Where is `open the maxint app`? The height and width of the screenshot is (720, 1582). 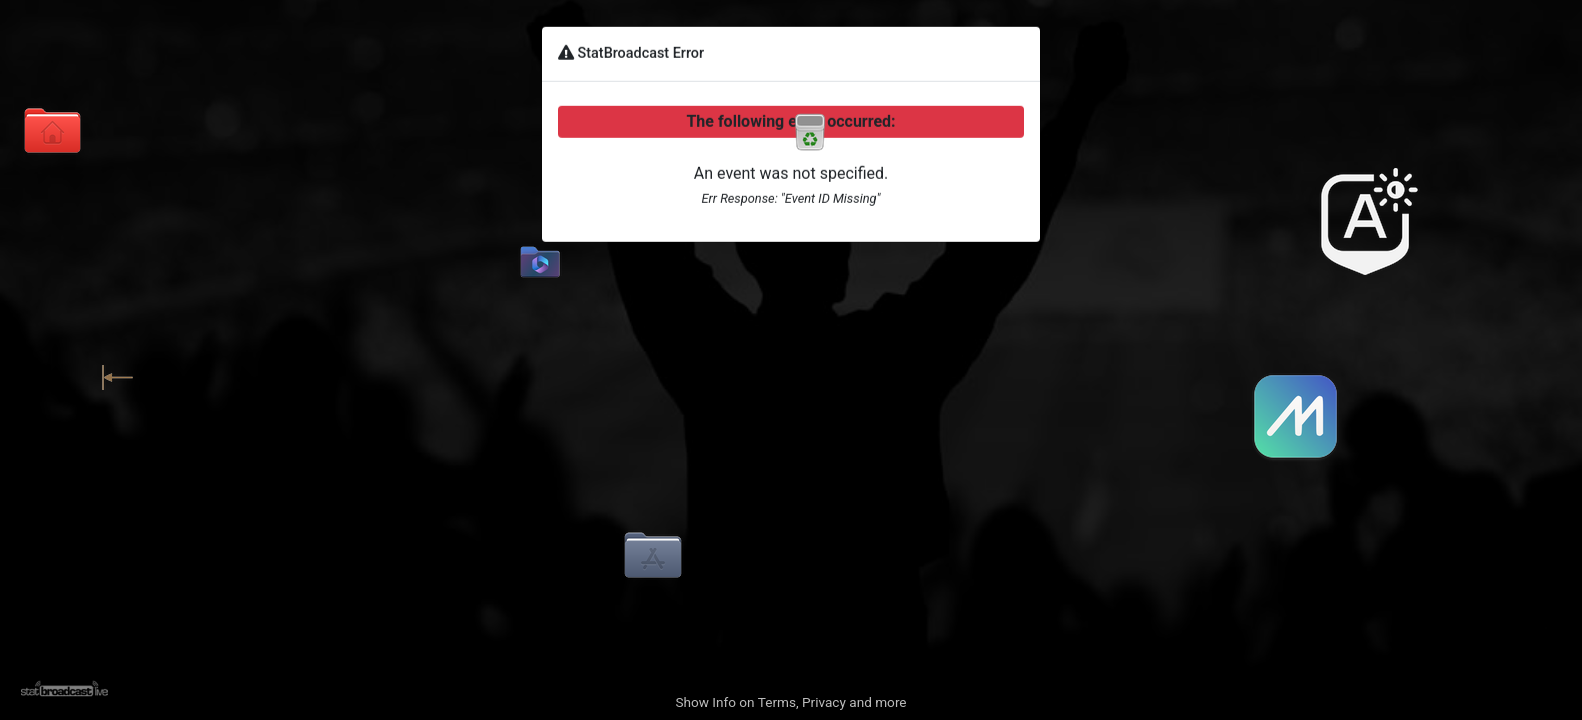 open the maxint app is located at coordinates (1295, 416).